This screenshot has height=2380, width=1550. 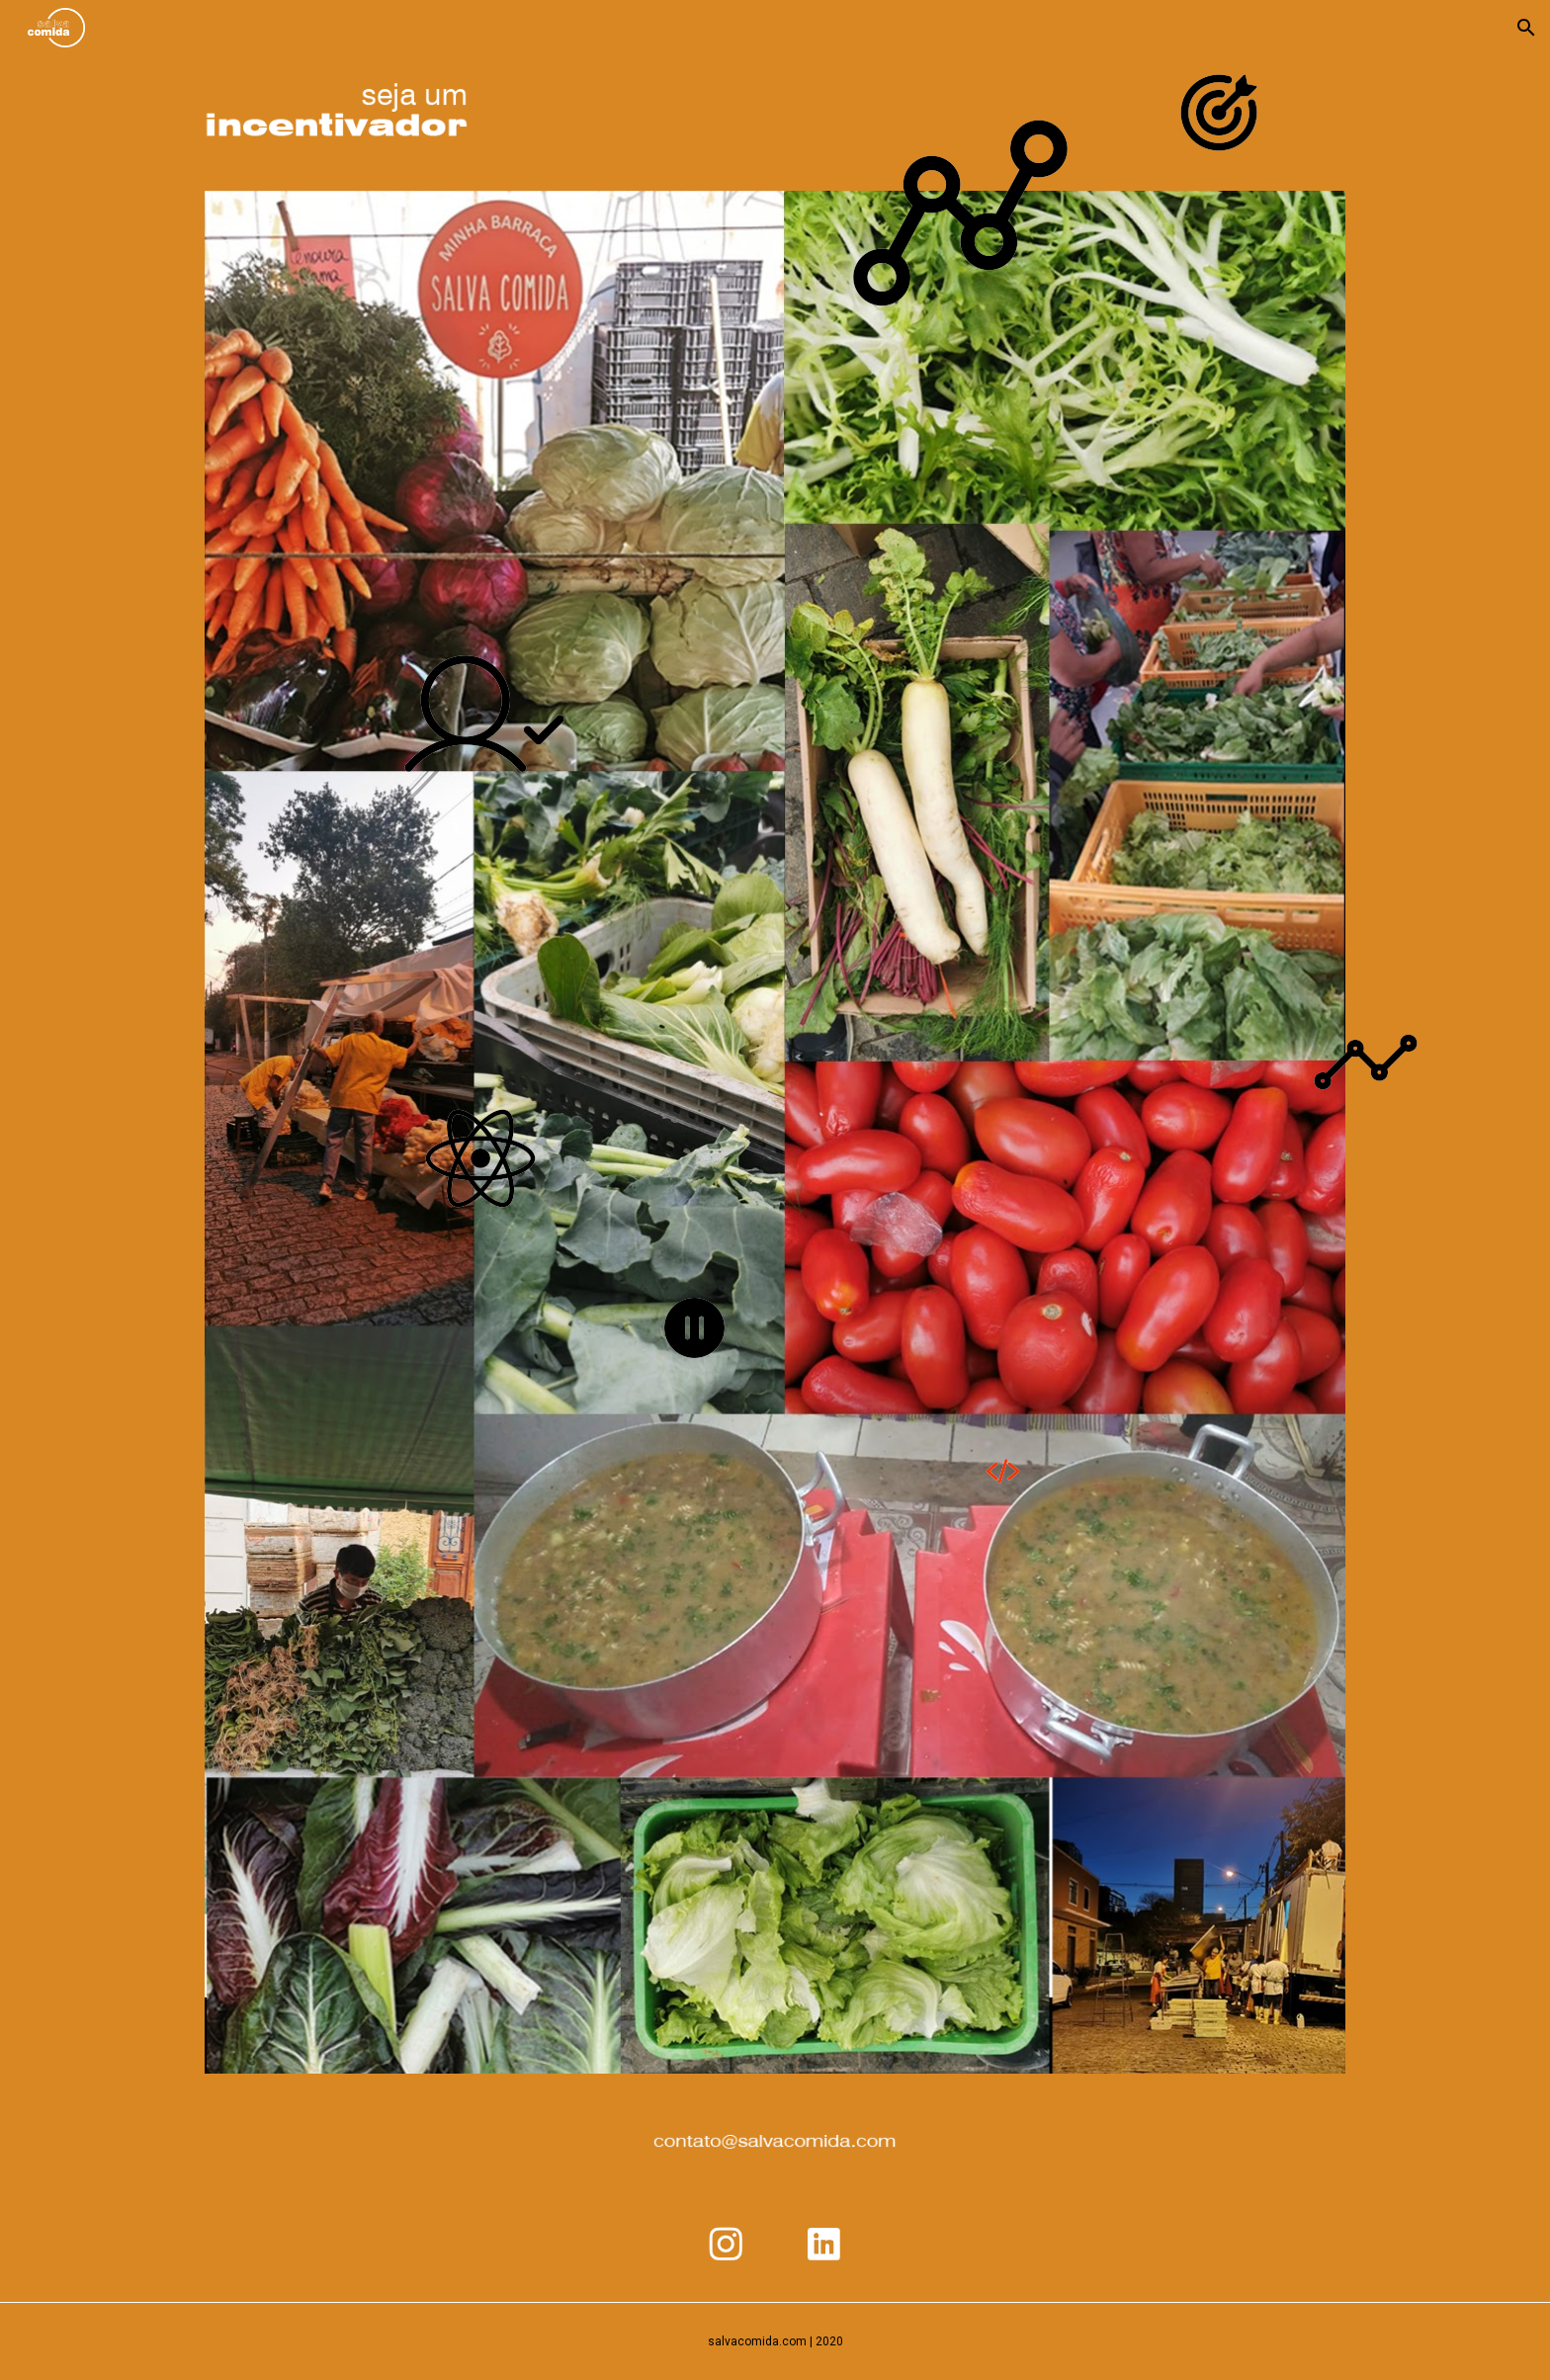 What do you see at coordinates (1365, 1062) in the screenshot?
I see `view analytics and statistics` at bounding box center [1365, 1062].